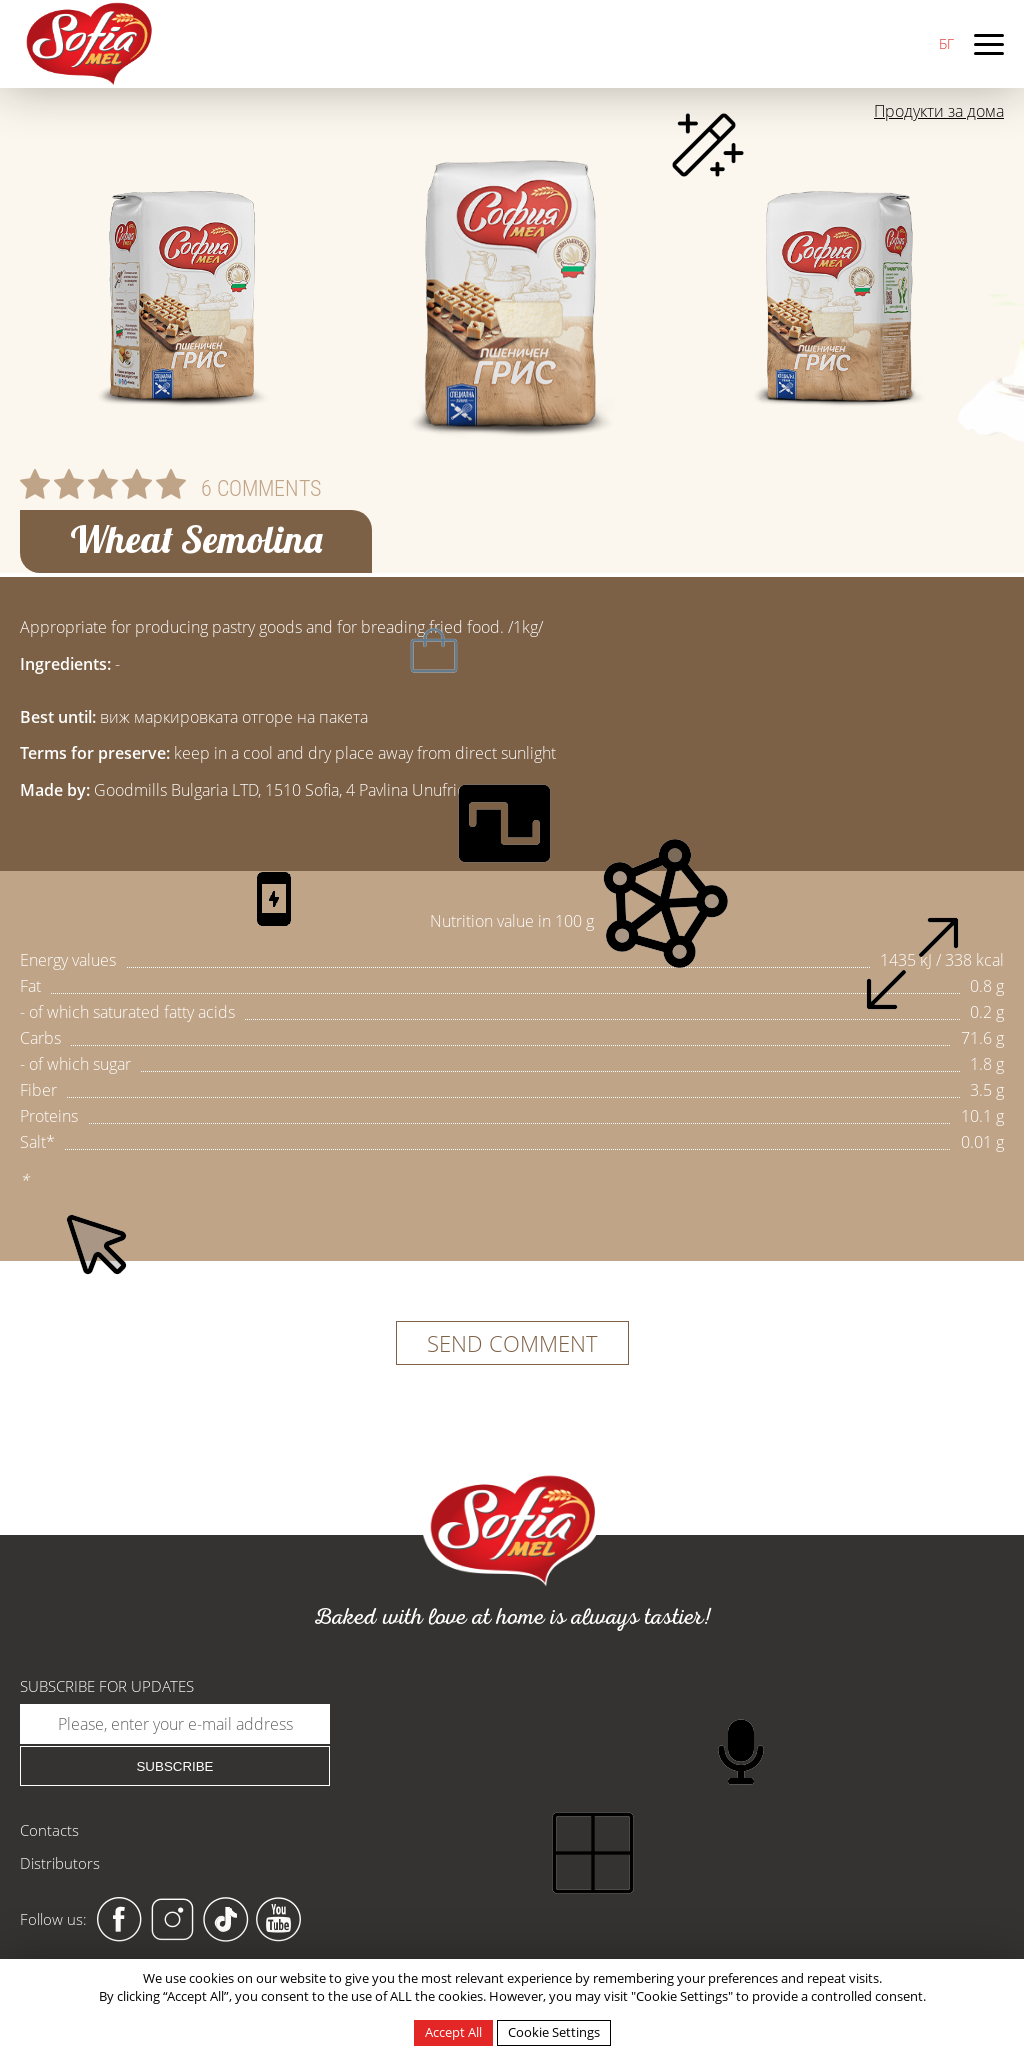 This screenshot has height=2056, width=1024. What do you see at coordinates (741, 1752) in the screenshot?
I see `tap to start voice recording` at bounding box center [741, 1752].